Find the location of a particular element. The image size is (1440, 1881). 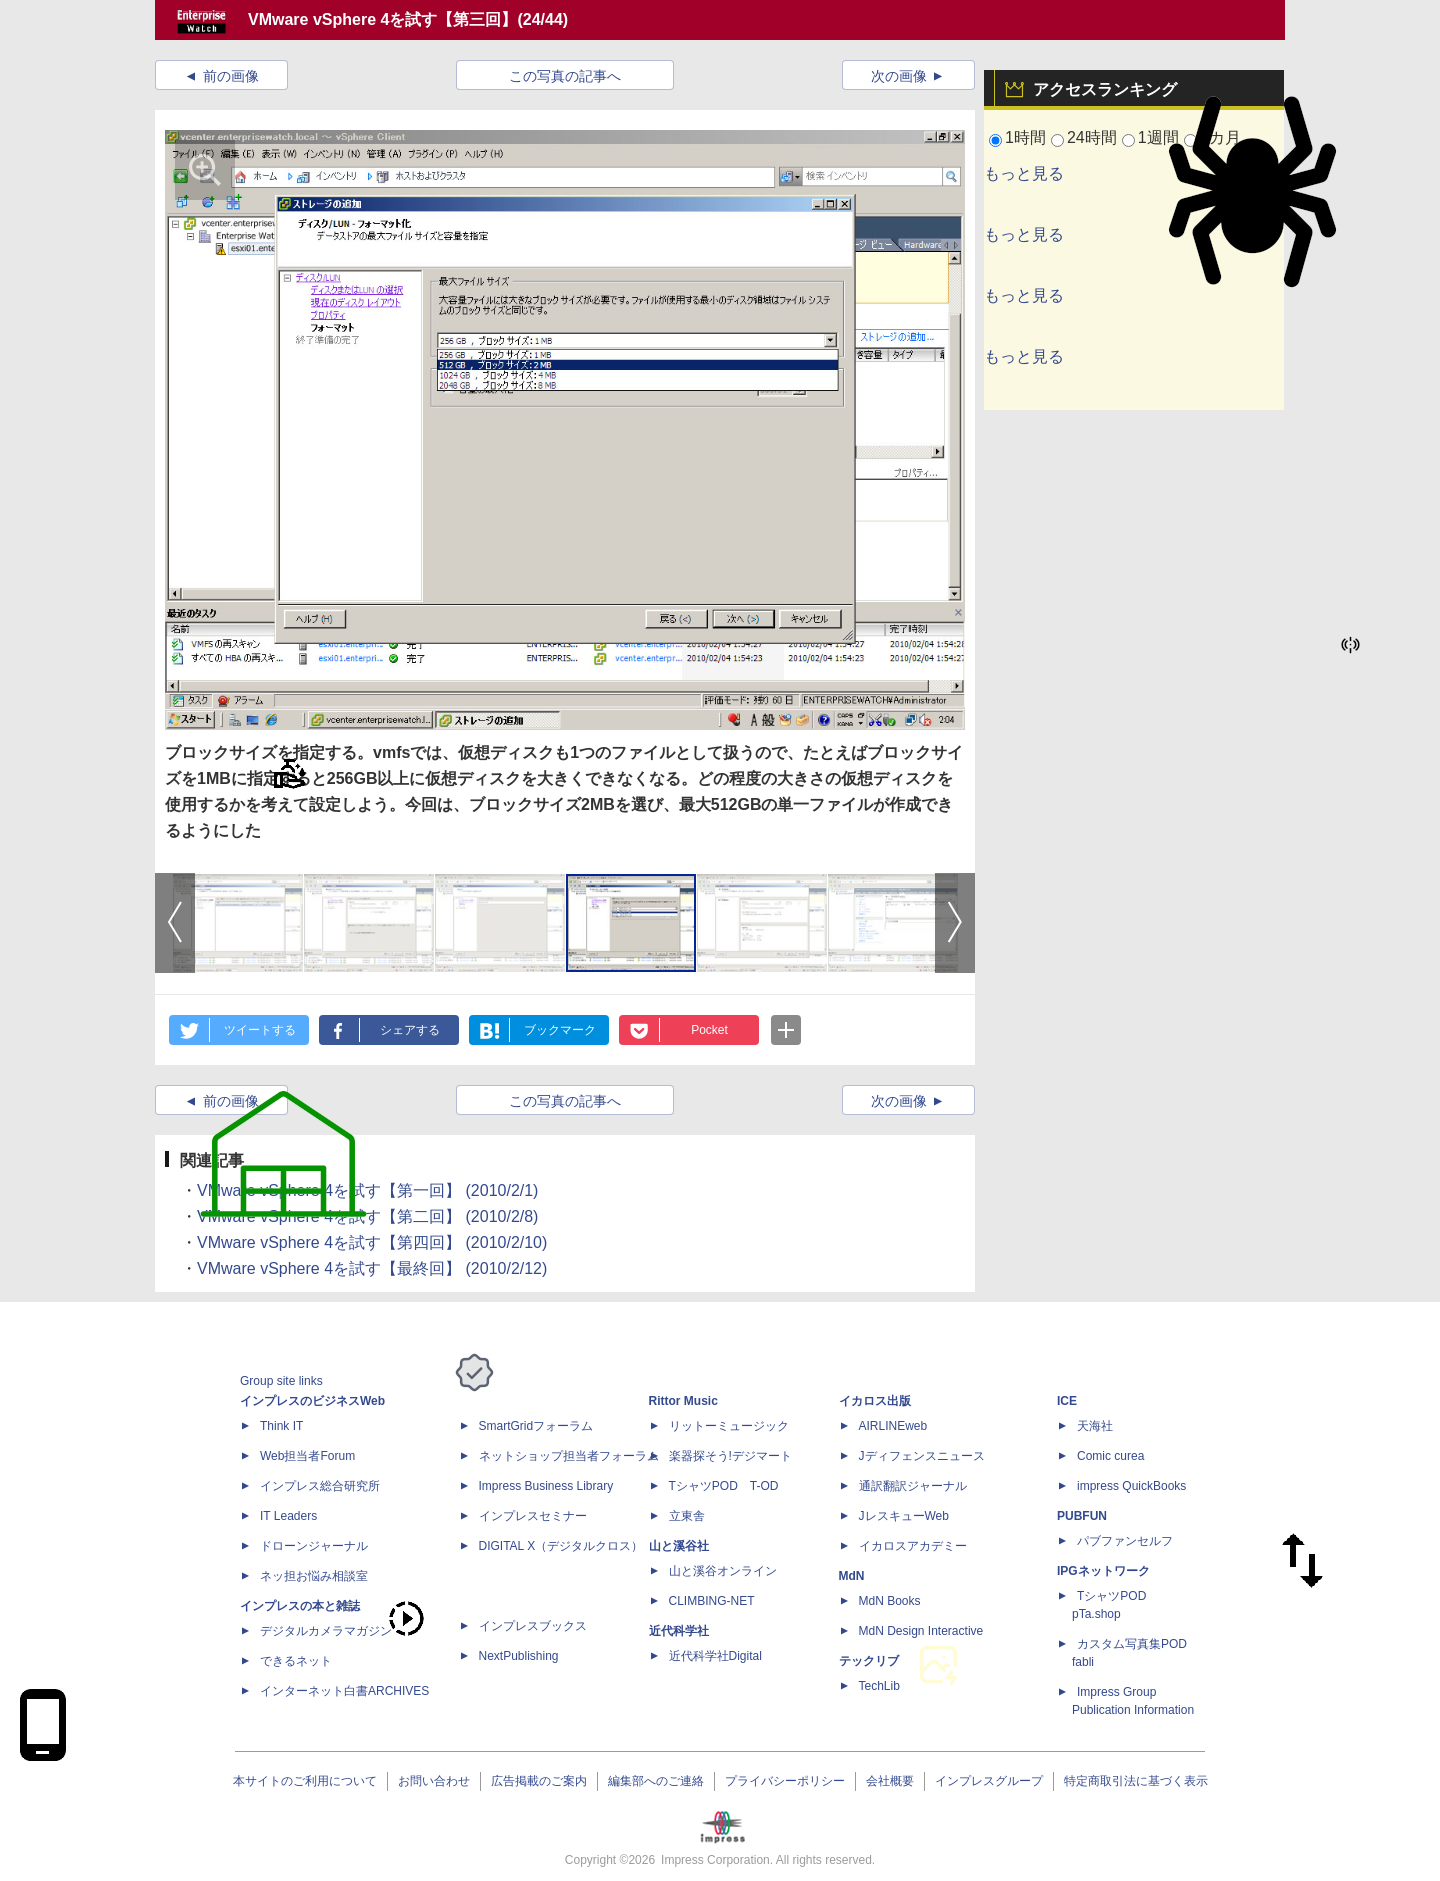

indicates bug or error in the system is located at coordinates (1252, 190).